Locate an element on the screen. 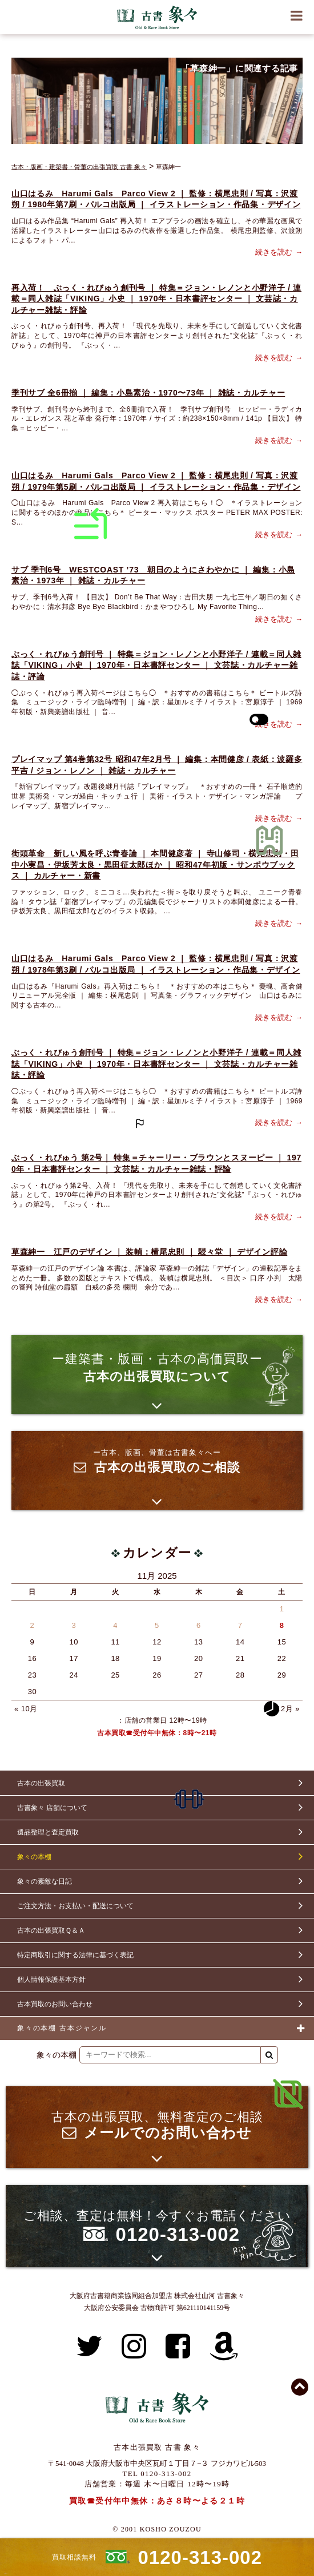 This screenshot has height=2576, width=314. flag or bookmark an item for later is located at coordinates (140, 1123).